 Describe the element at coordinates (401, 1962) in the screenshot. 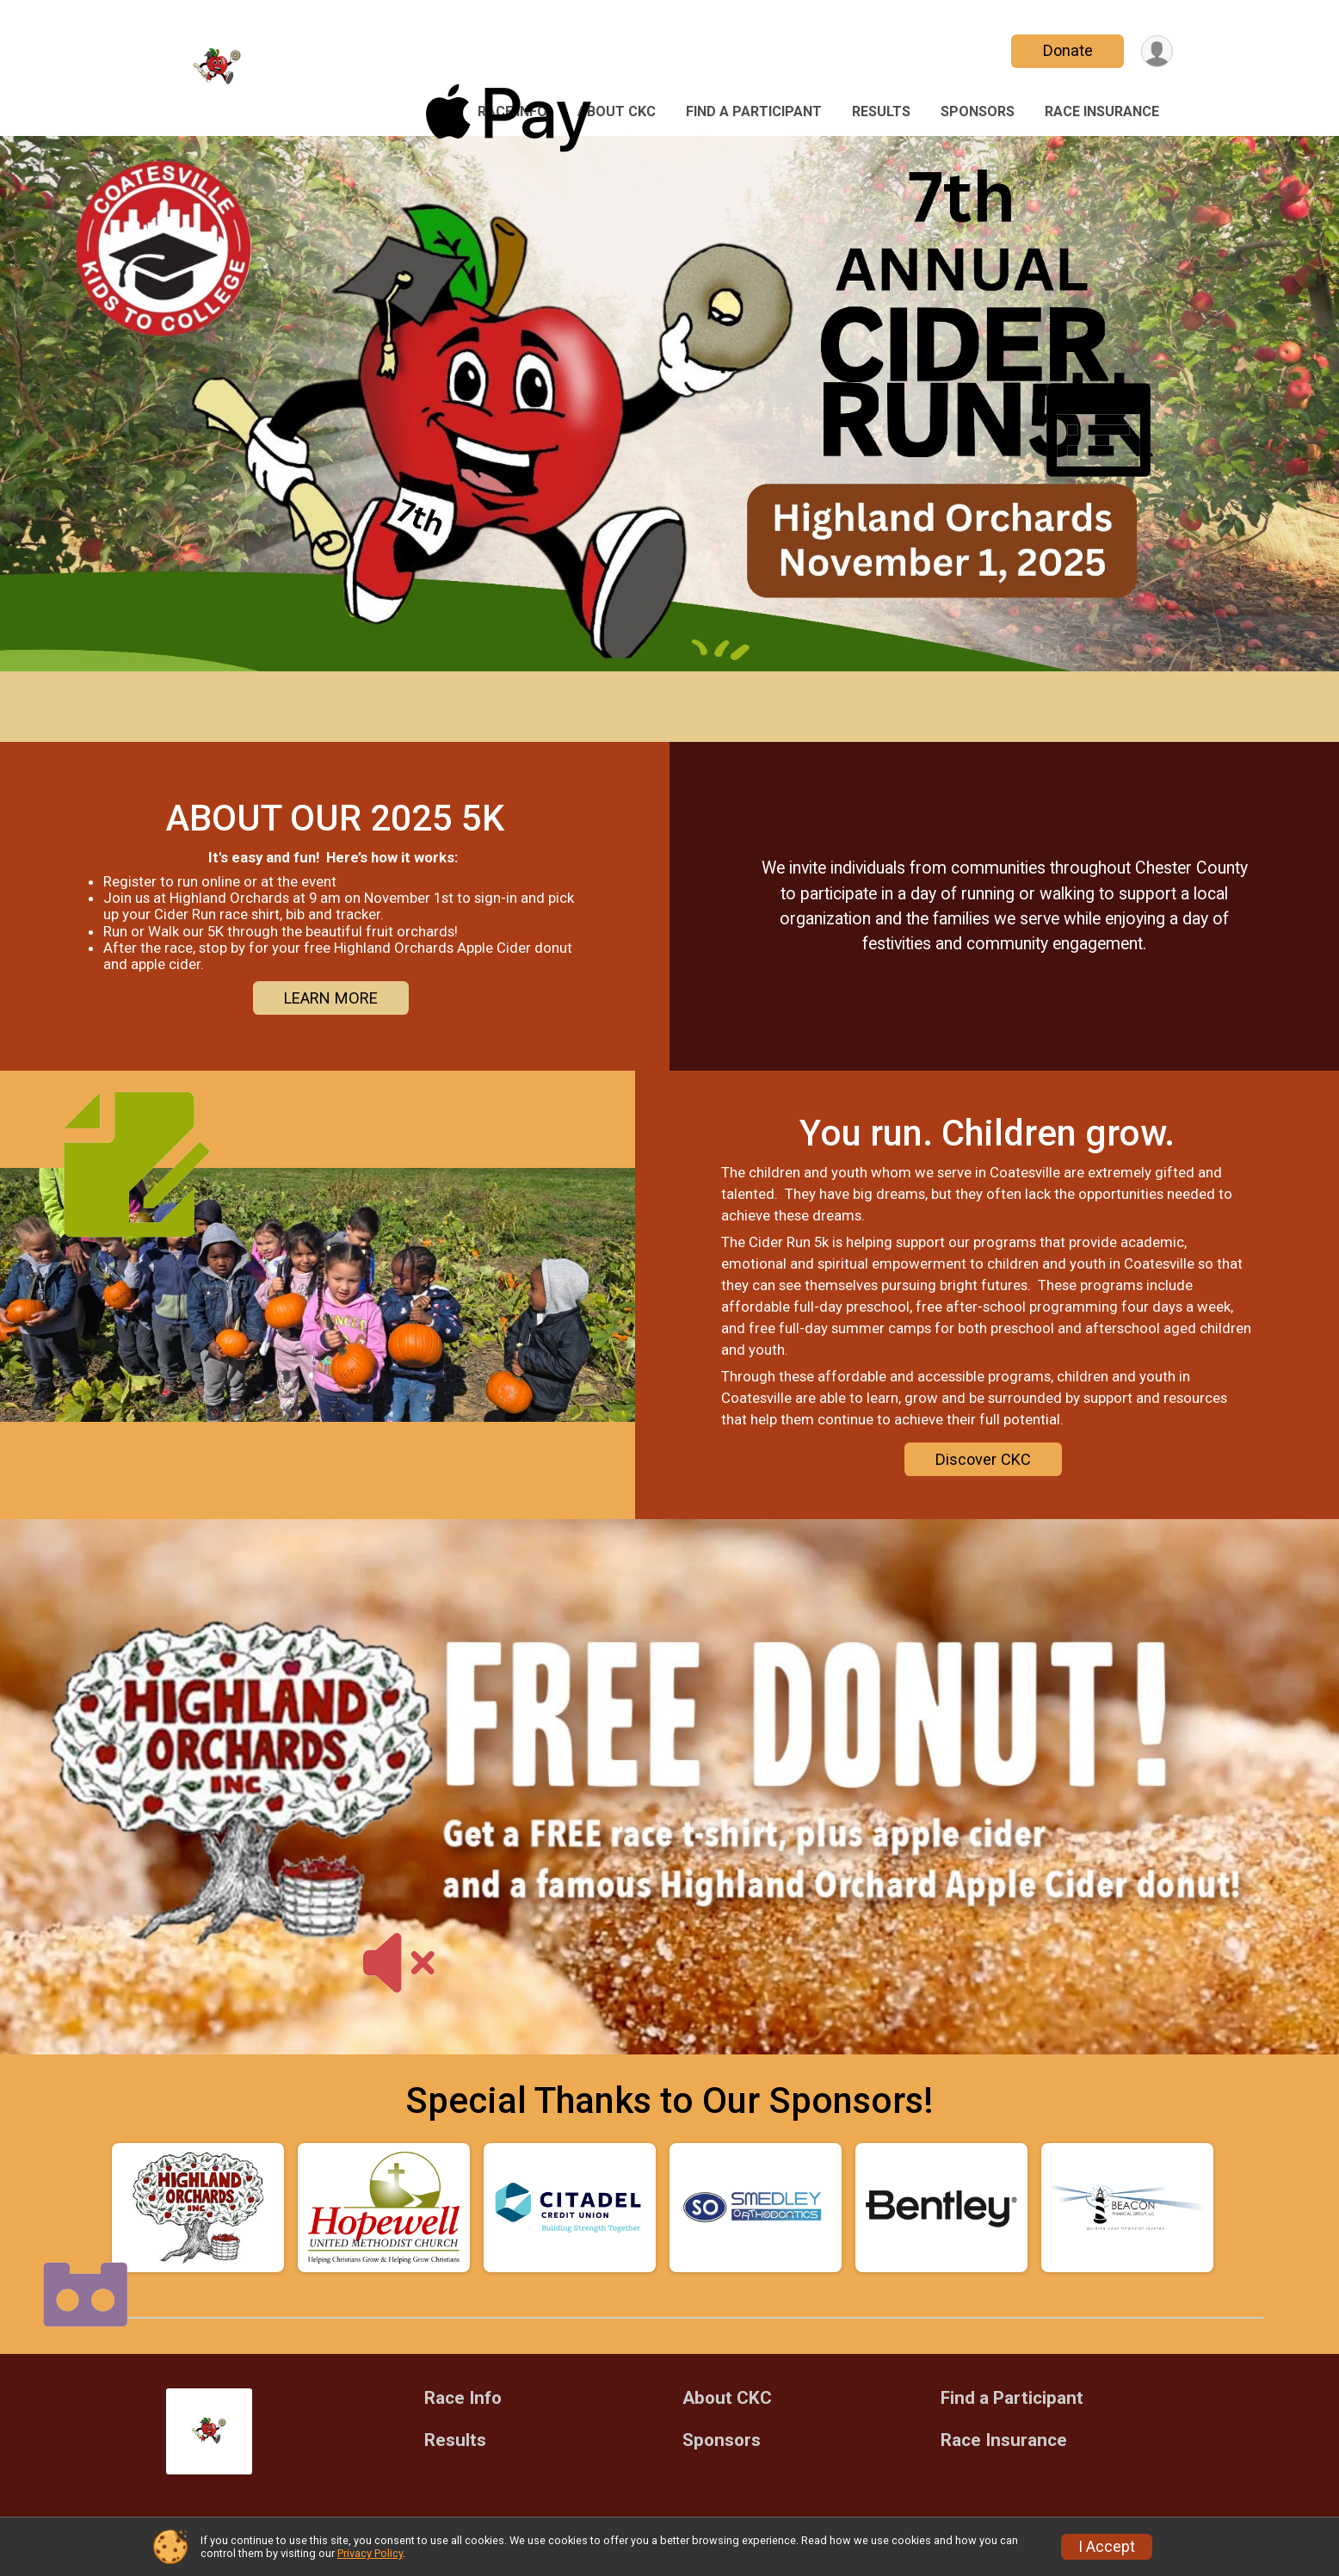

I see `mute audio or sound` at that location.